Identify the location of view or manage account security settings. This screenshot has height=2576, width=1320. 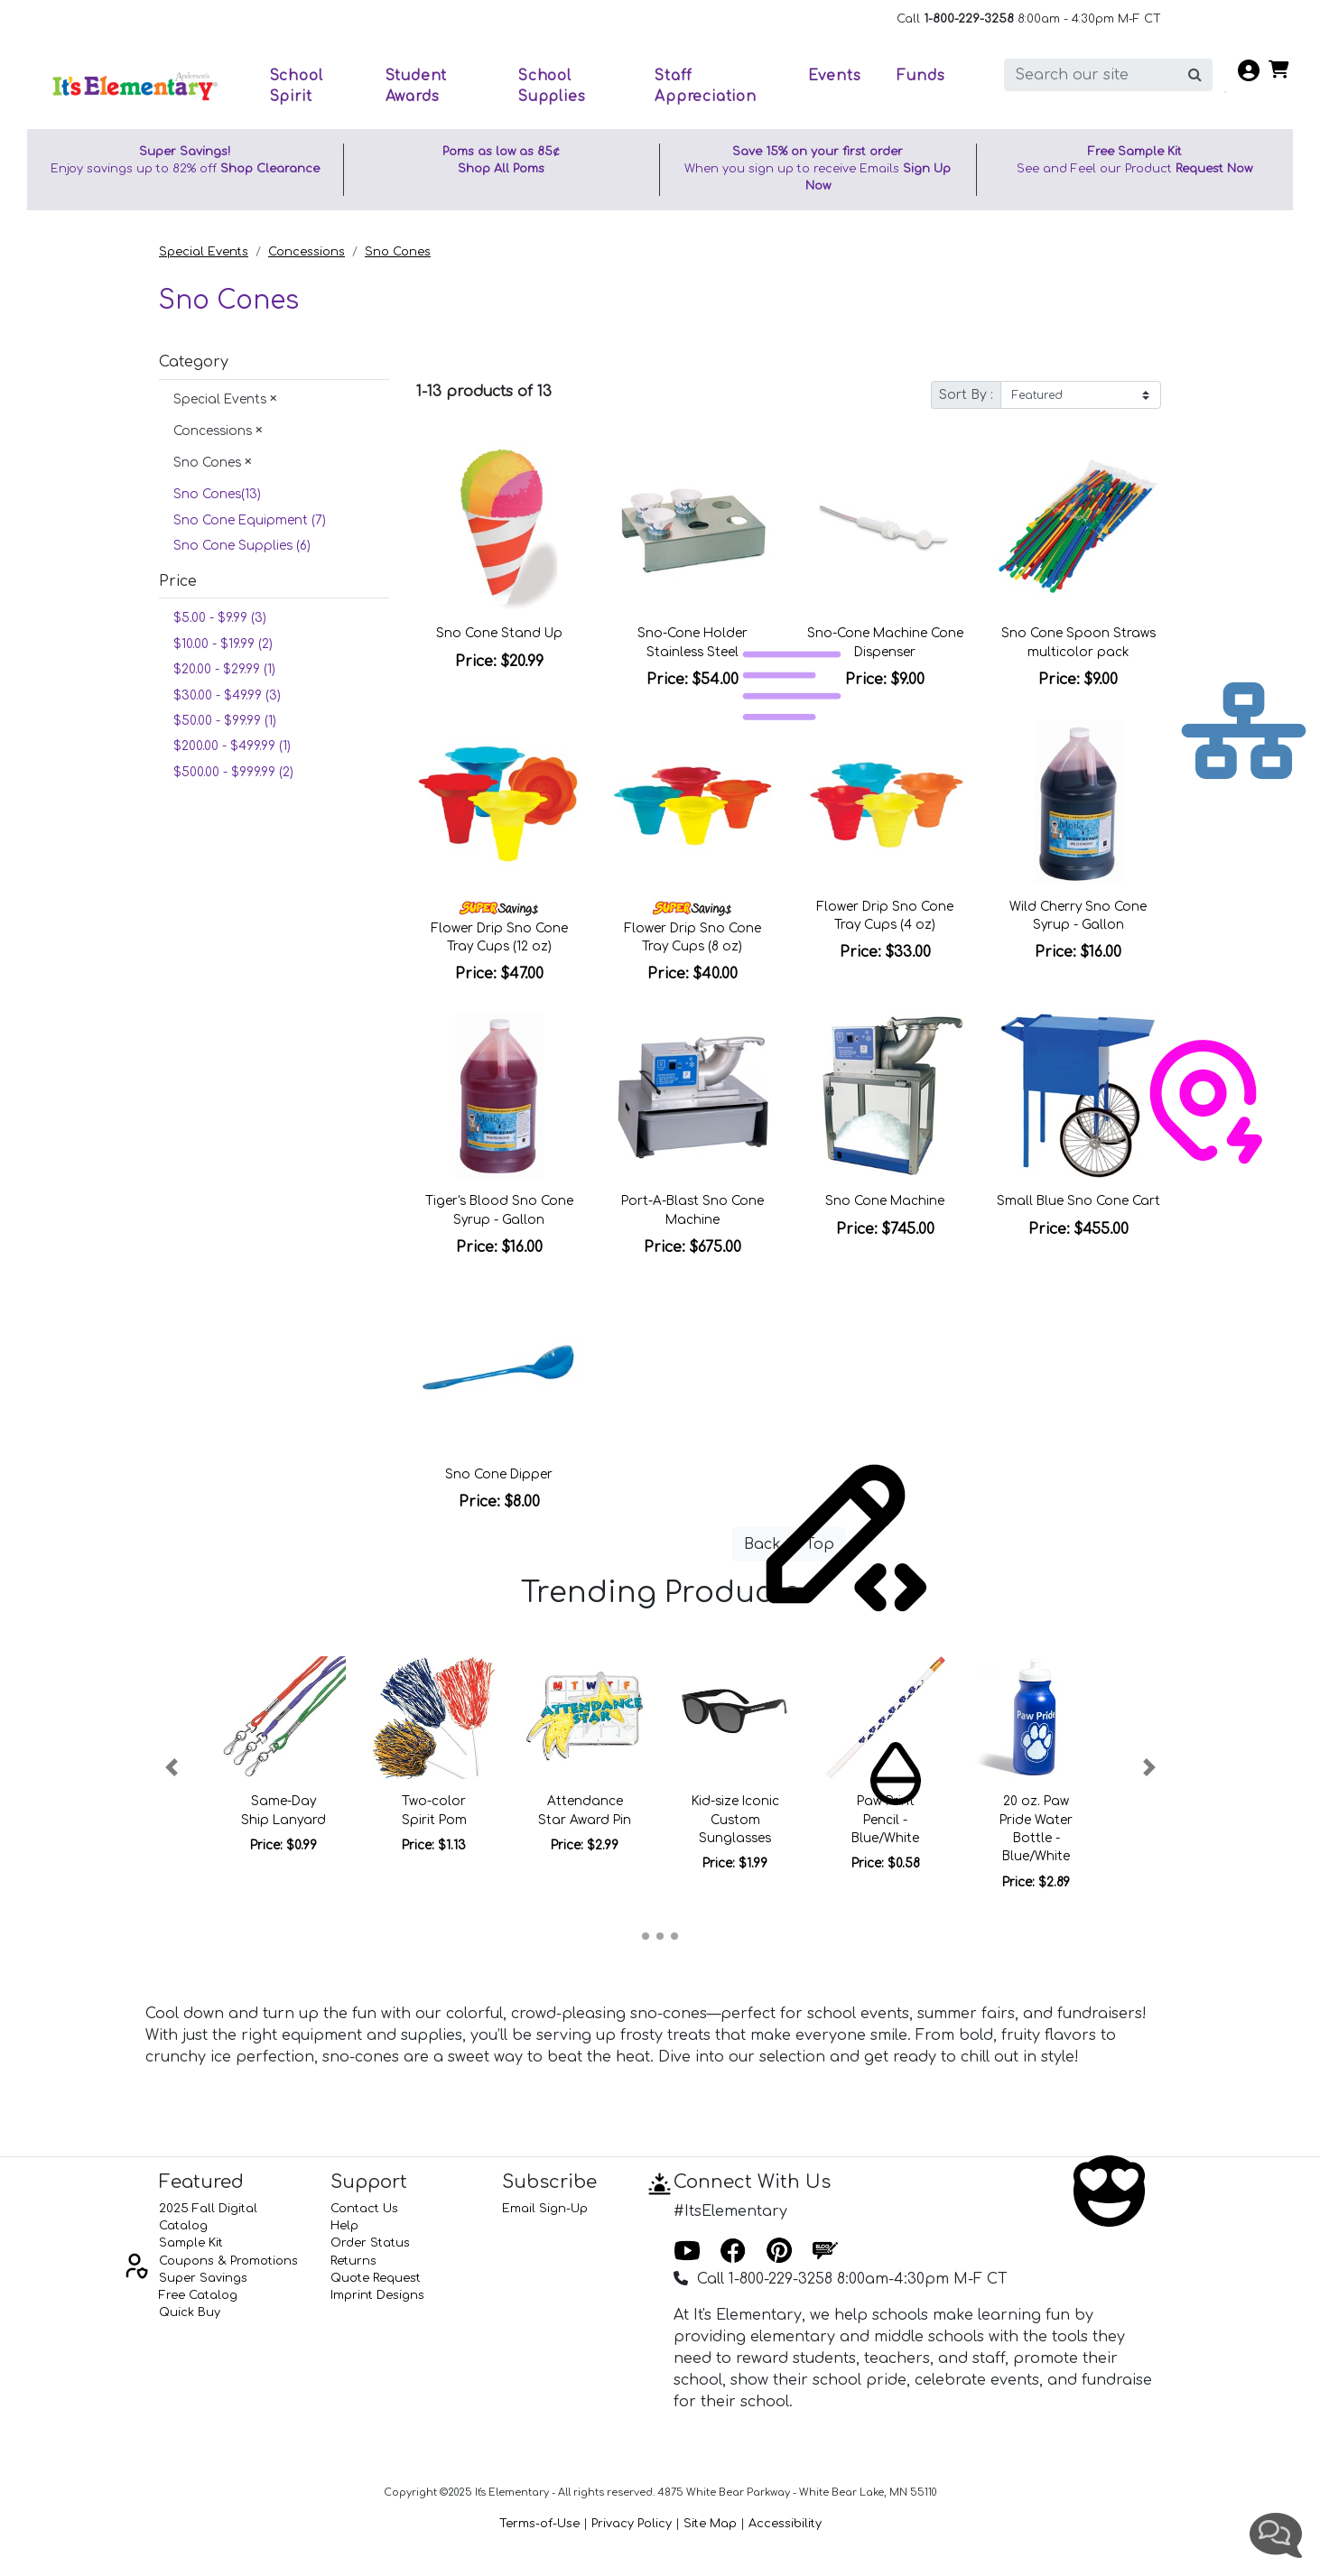
(135, 2266).